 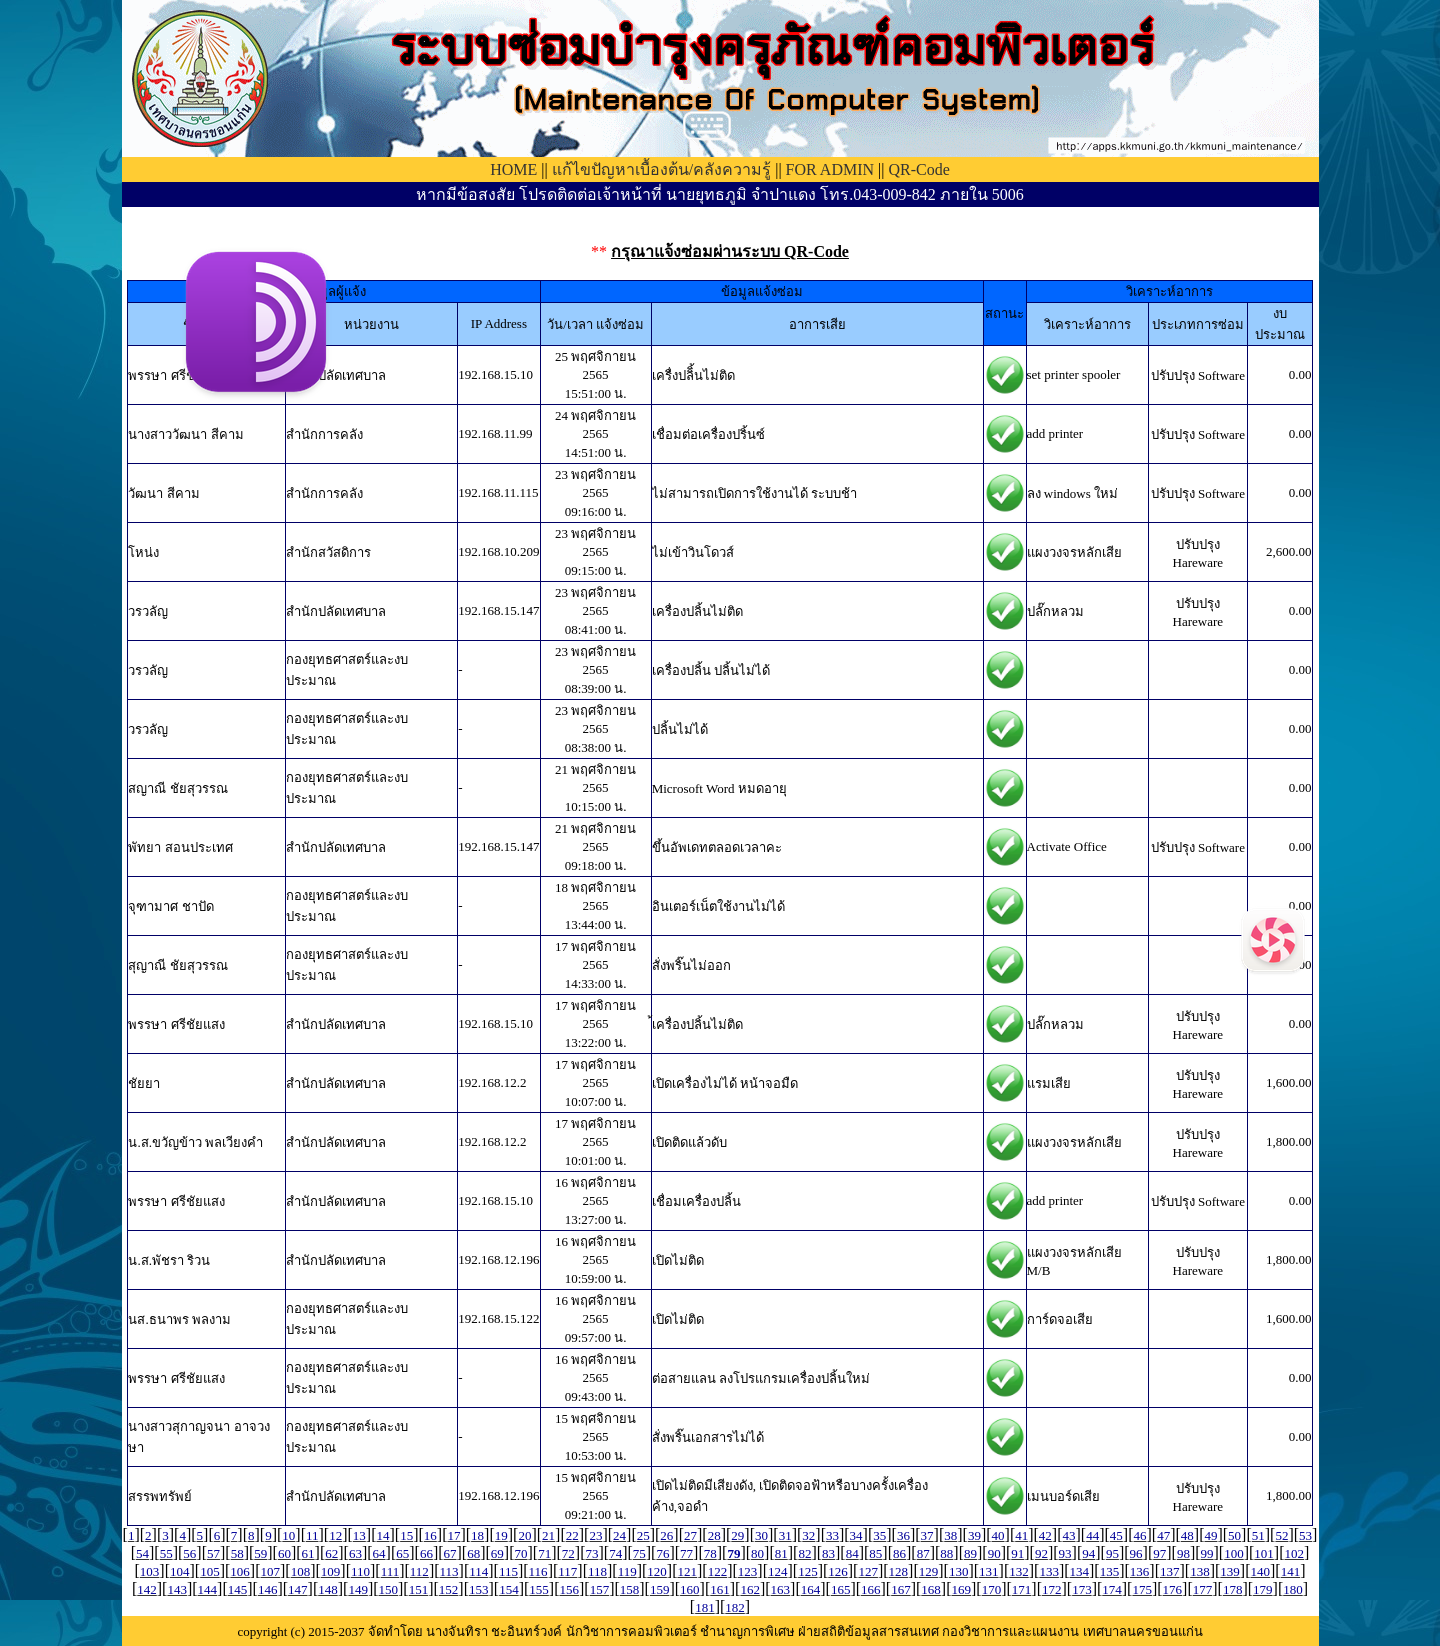 What do you see at coordinates (707, 129) in the screenshot?
I see `indicates virtual keyboard is active` at bounding box center [707, 129].